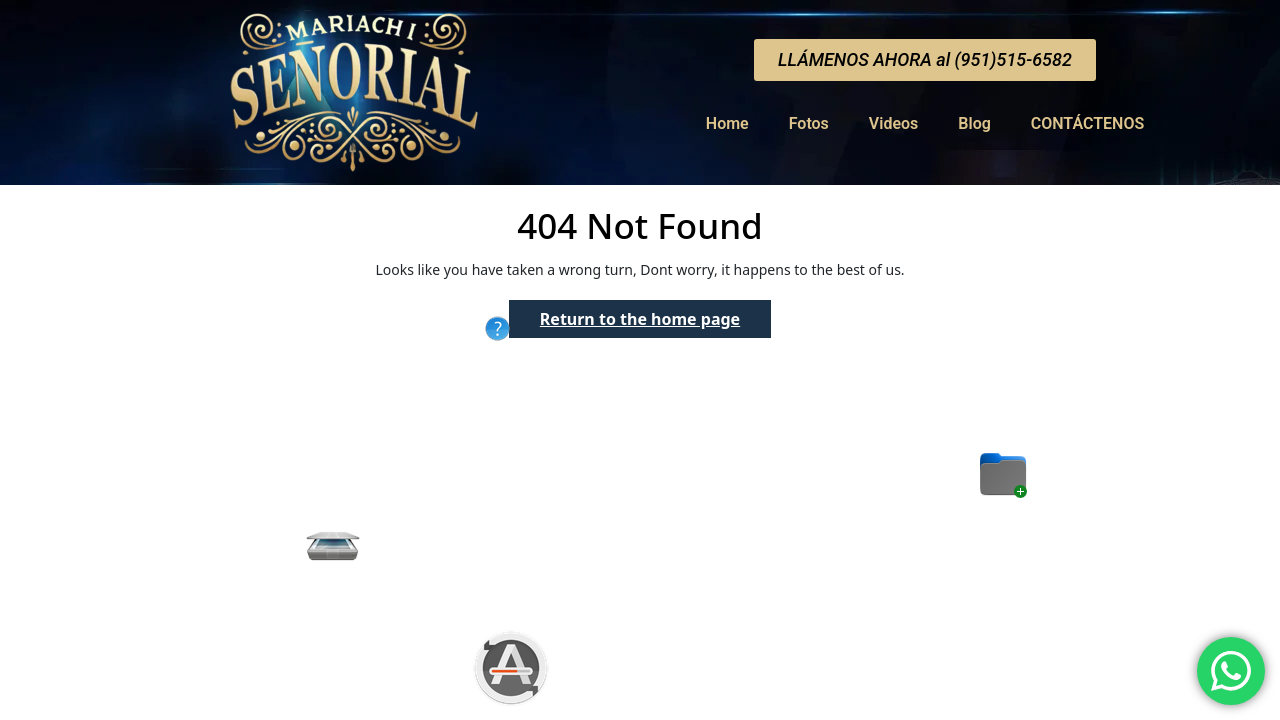  Describe the element at coordinates (1003, 474) in the screenshot. I see `create a new folder` at that location.